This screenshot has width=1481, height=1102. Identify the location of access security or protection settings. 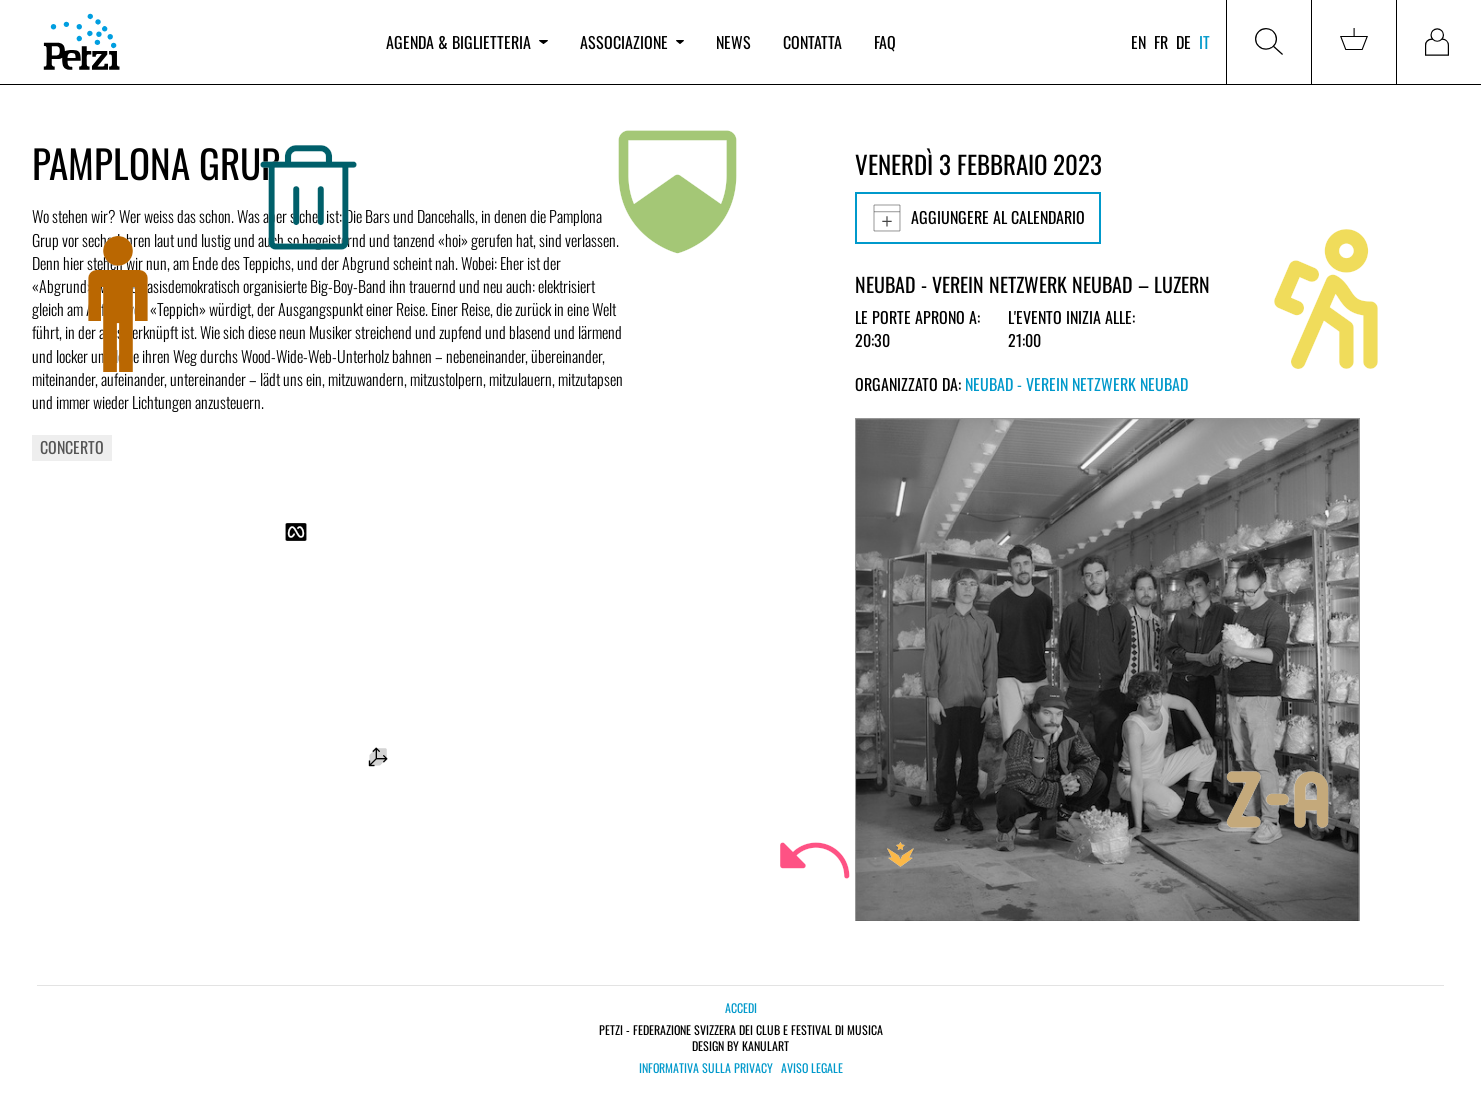
(677, 184).